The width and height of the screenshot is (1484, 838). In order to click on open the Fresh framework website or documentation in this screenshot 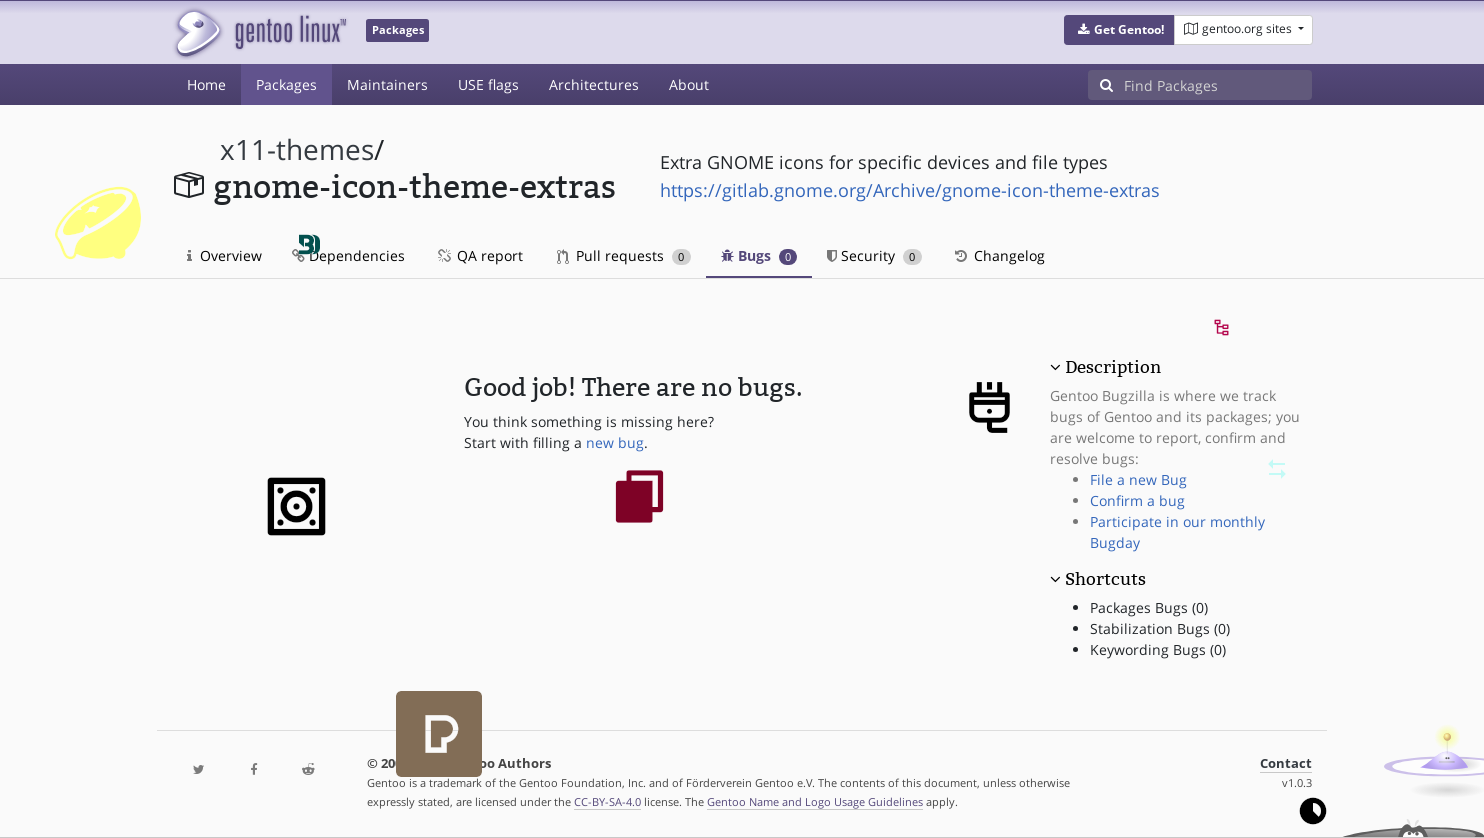, I will do `click(98, 223)`.